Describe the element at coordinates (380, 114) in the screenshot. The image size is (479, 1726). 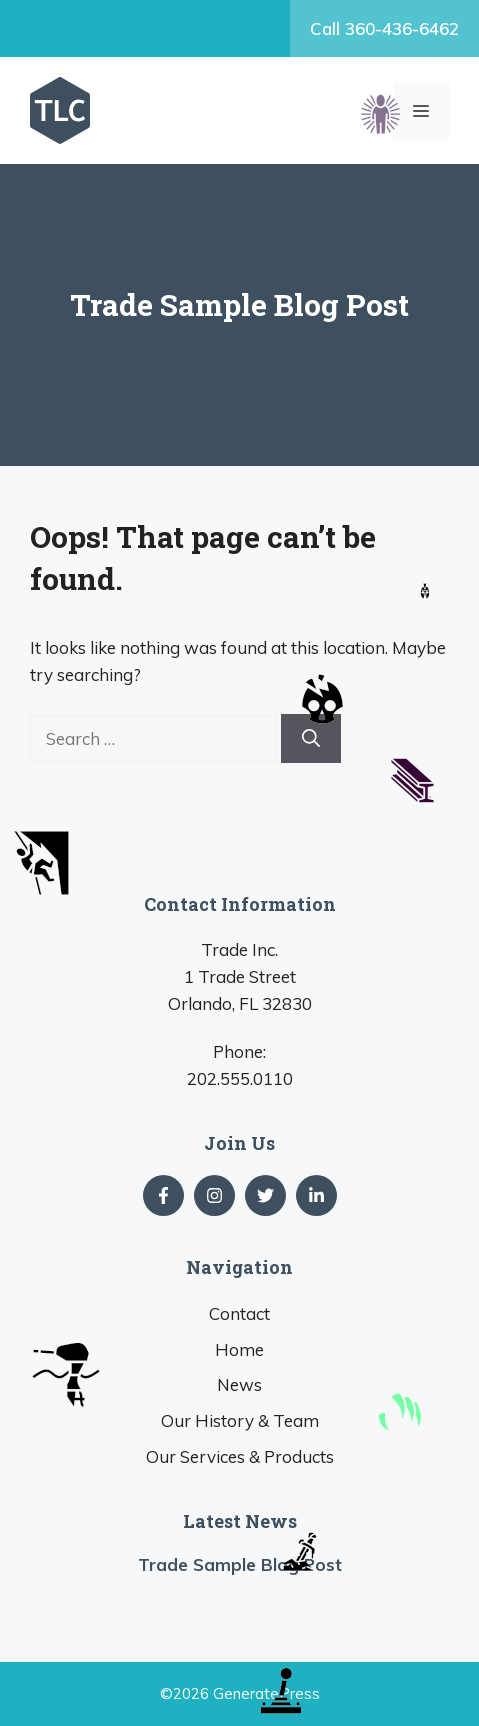
I see `activate aura or radiance effect` at that location.